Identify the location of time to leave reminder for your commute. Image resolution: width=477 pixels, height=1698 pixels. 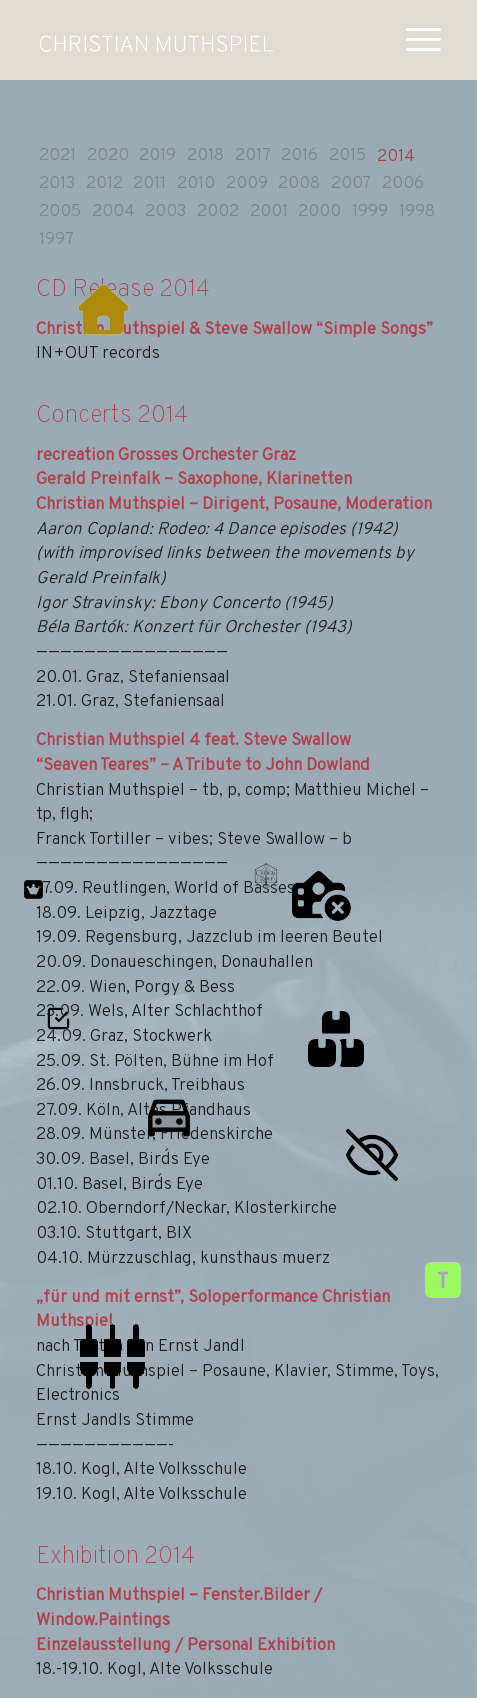
(169, 1118).